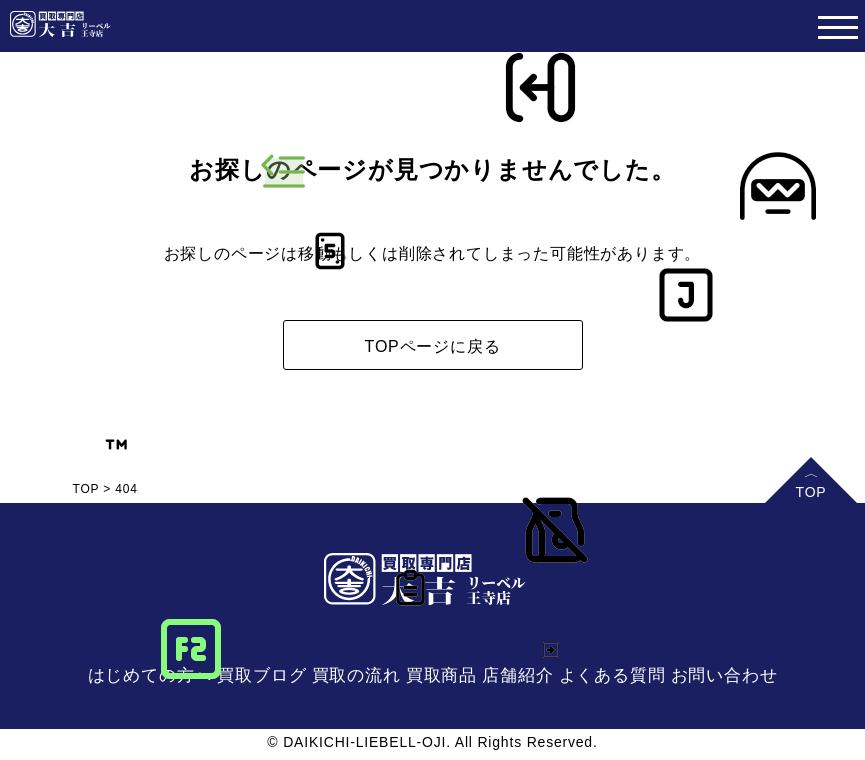  I want to click on represents the letter J in a menu or keyboard interface, so click(686, 295).